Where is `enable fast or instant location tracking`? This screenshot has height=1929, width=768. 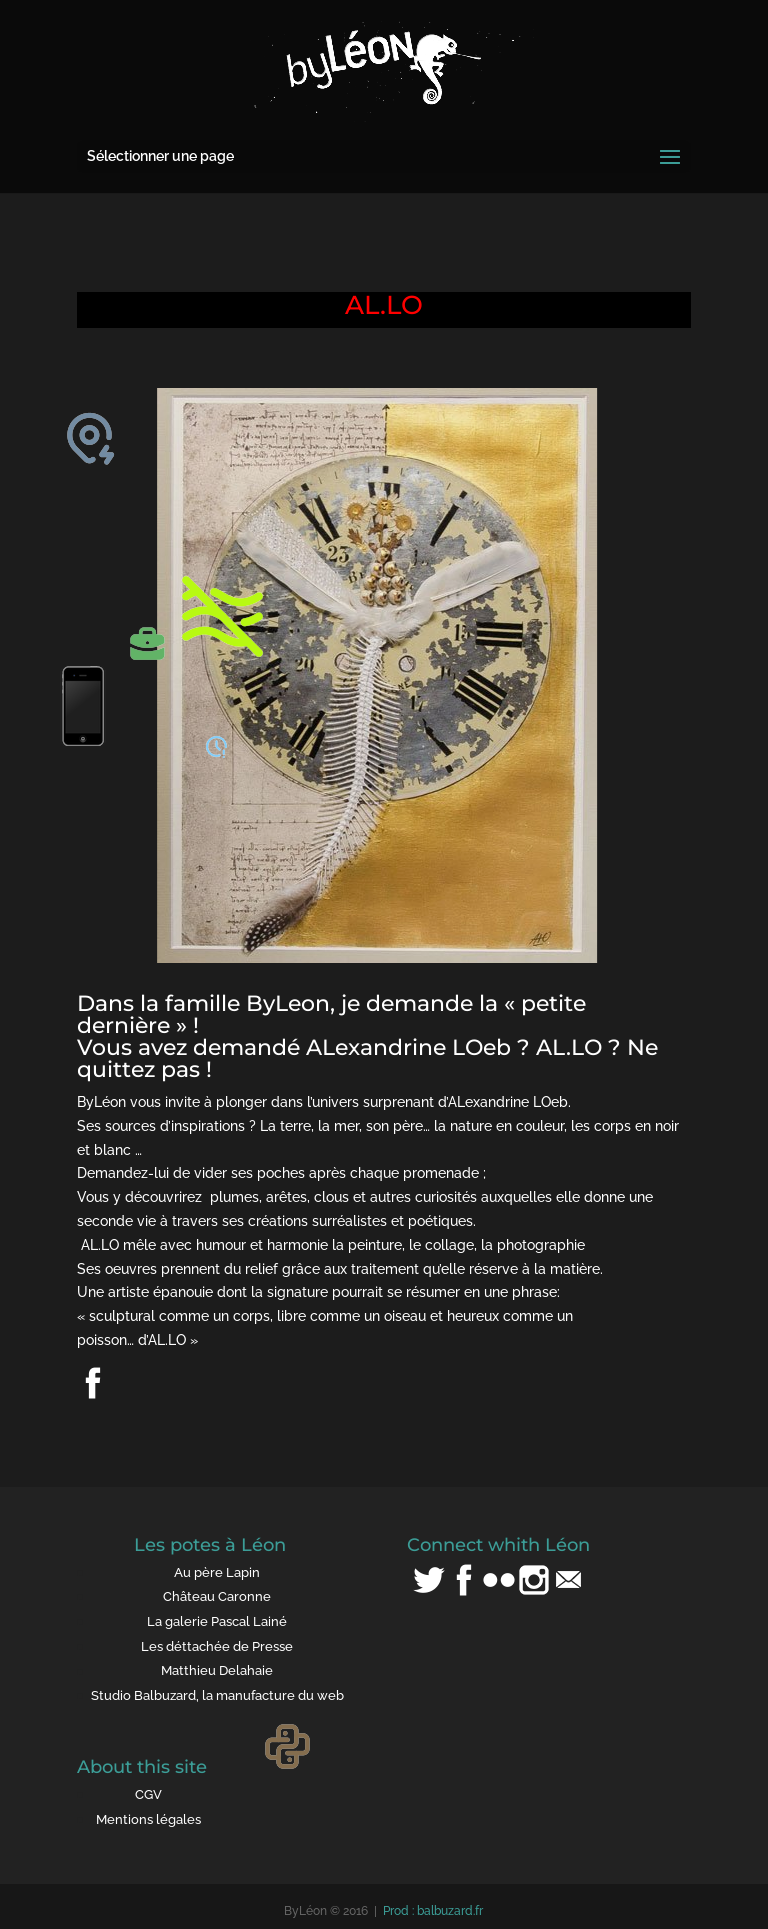
enable fast or instant location tracking is located at coordinates (89, 437).